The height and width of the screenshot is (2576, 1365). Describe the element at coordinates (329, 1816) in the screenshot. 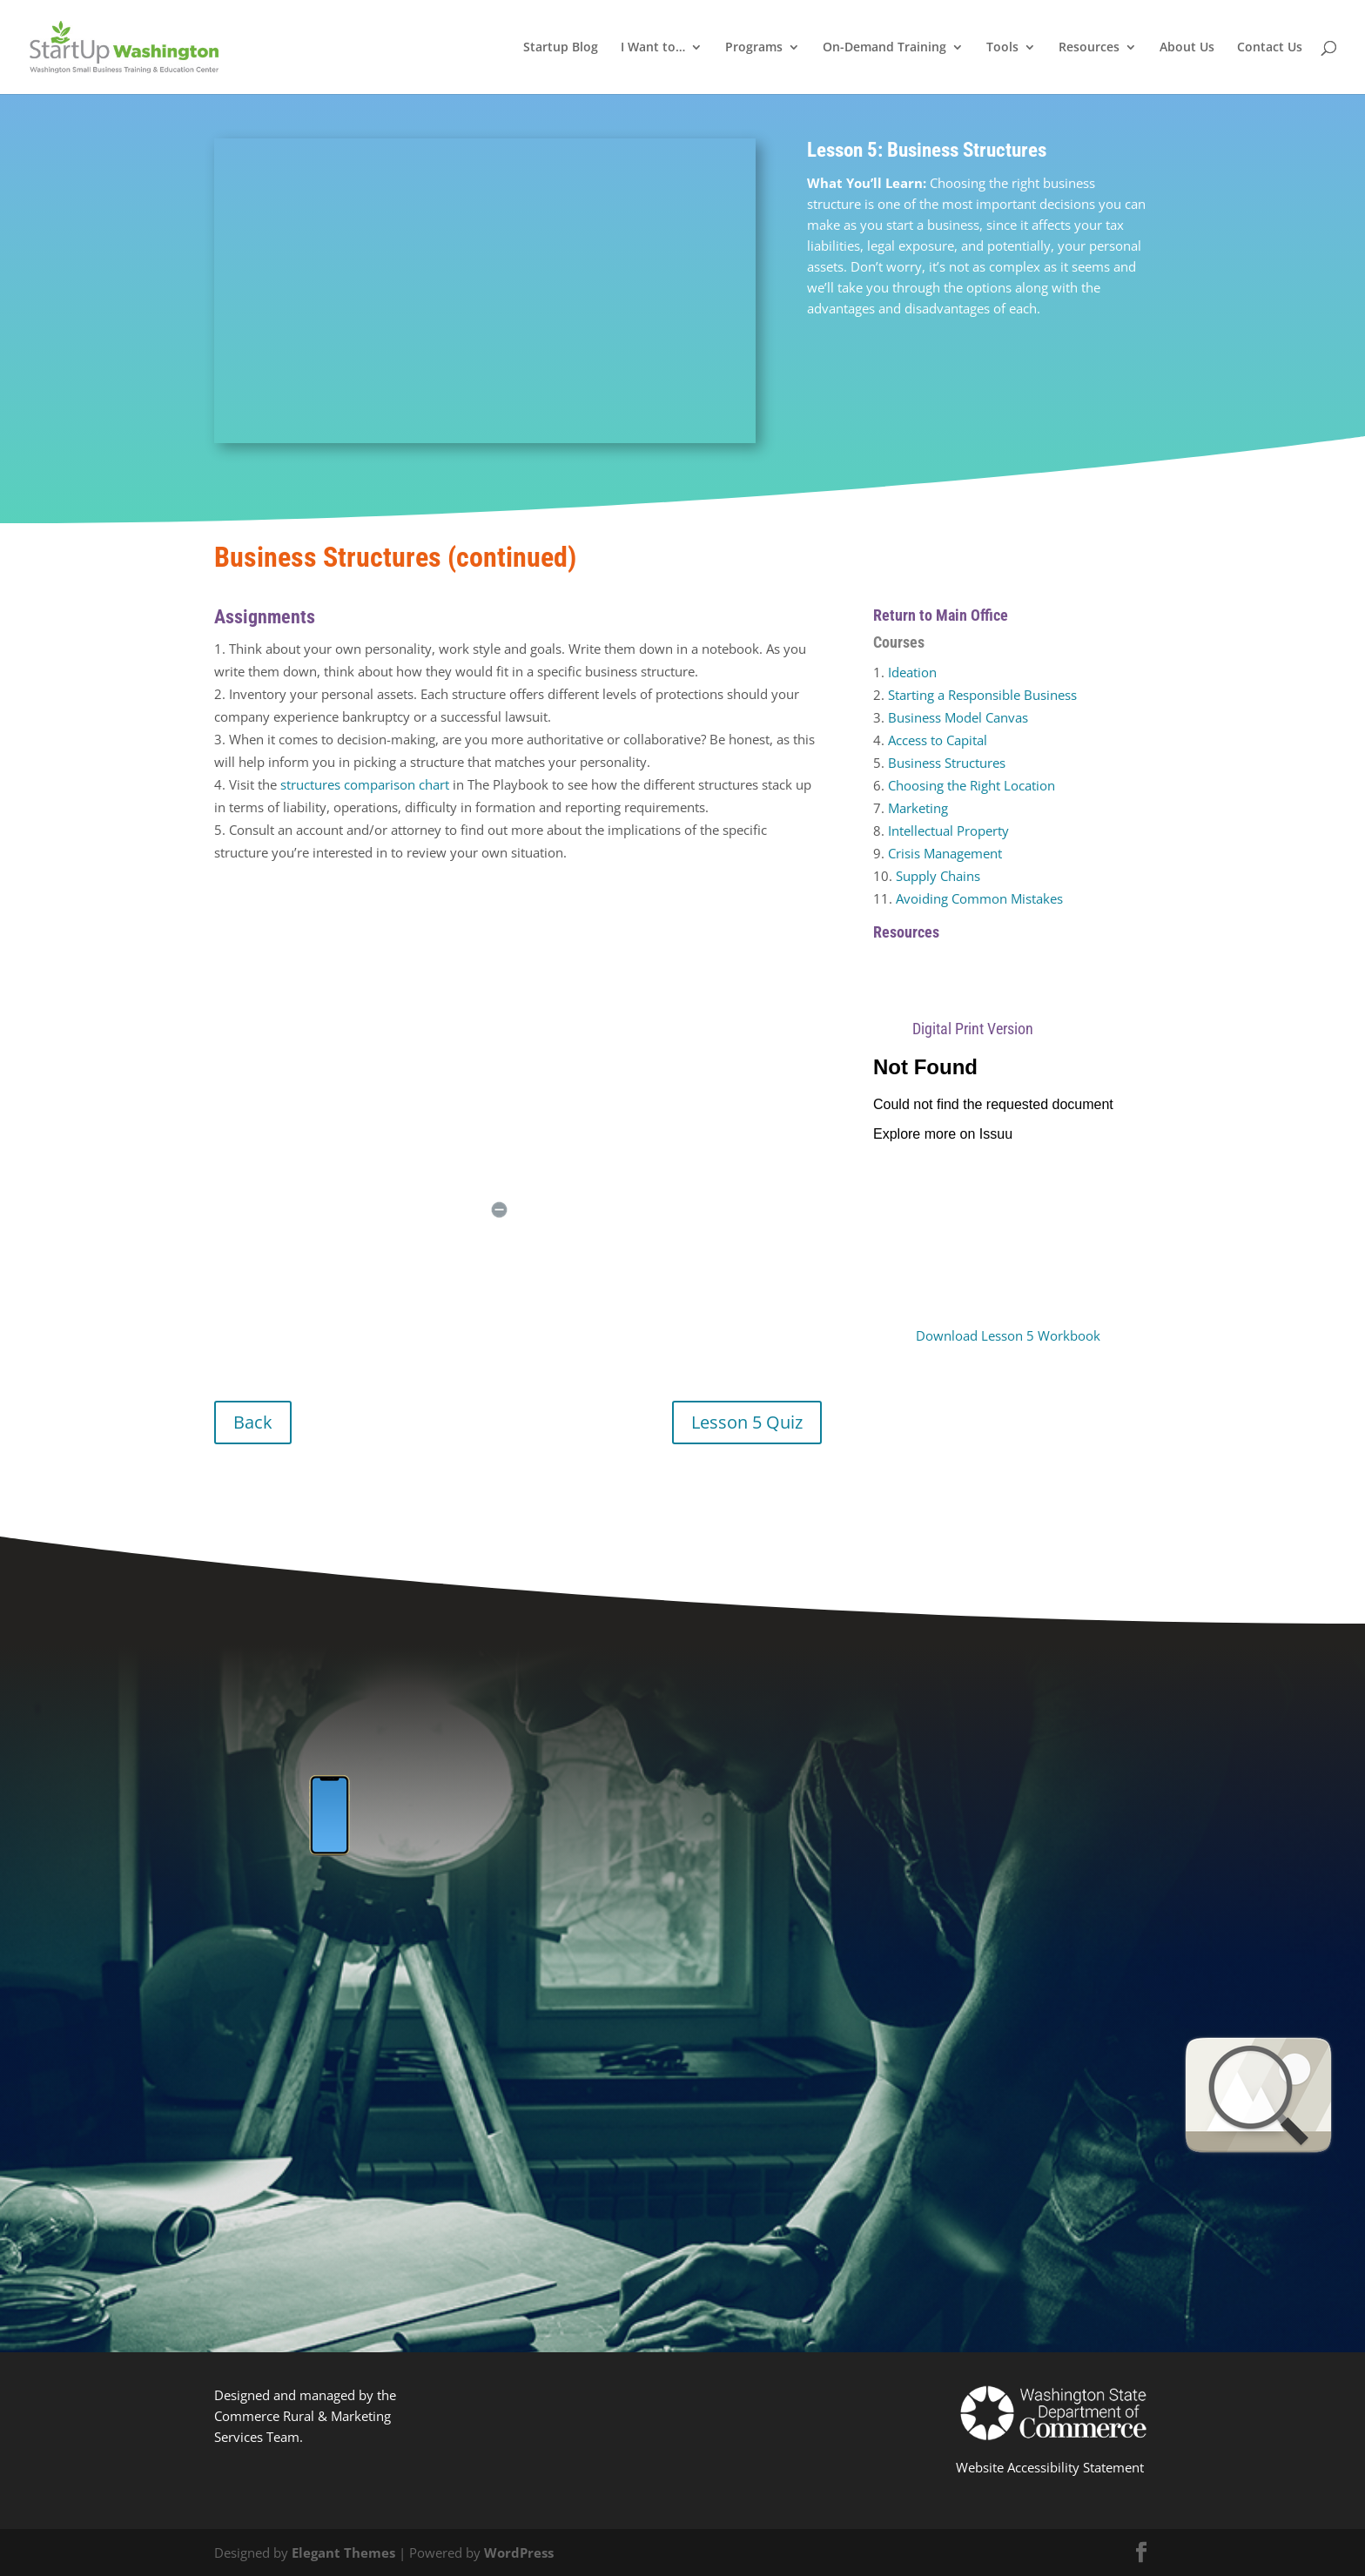

I see `iPhone 11 device icon` at that location.